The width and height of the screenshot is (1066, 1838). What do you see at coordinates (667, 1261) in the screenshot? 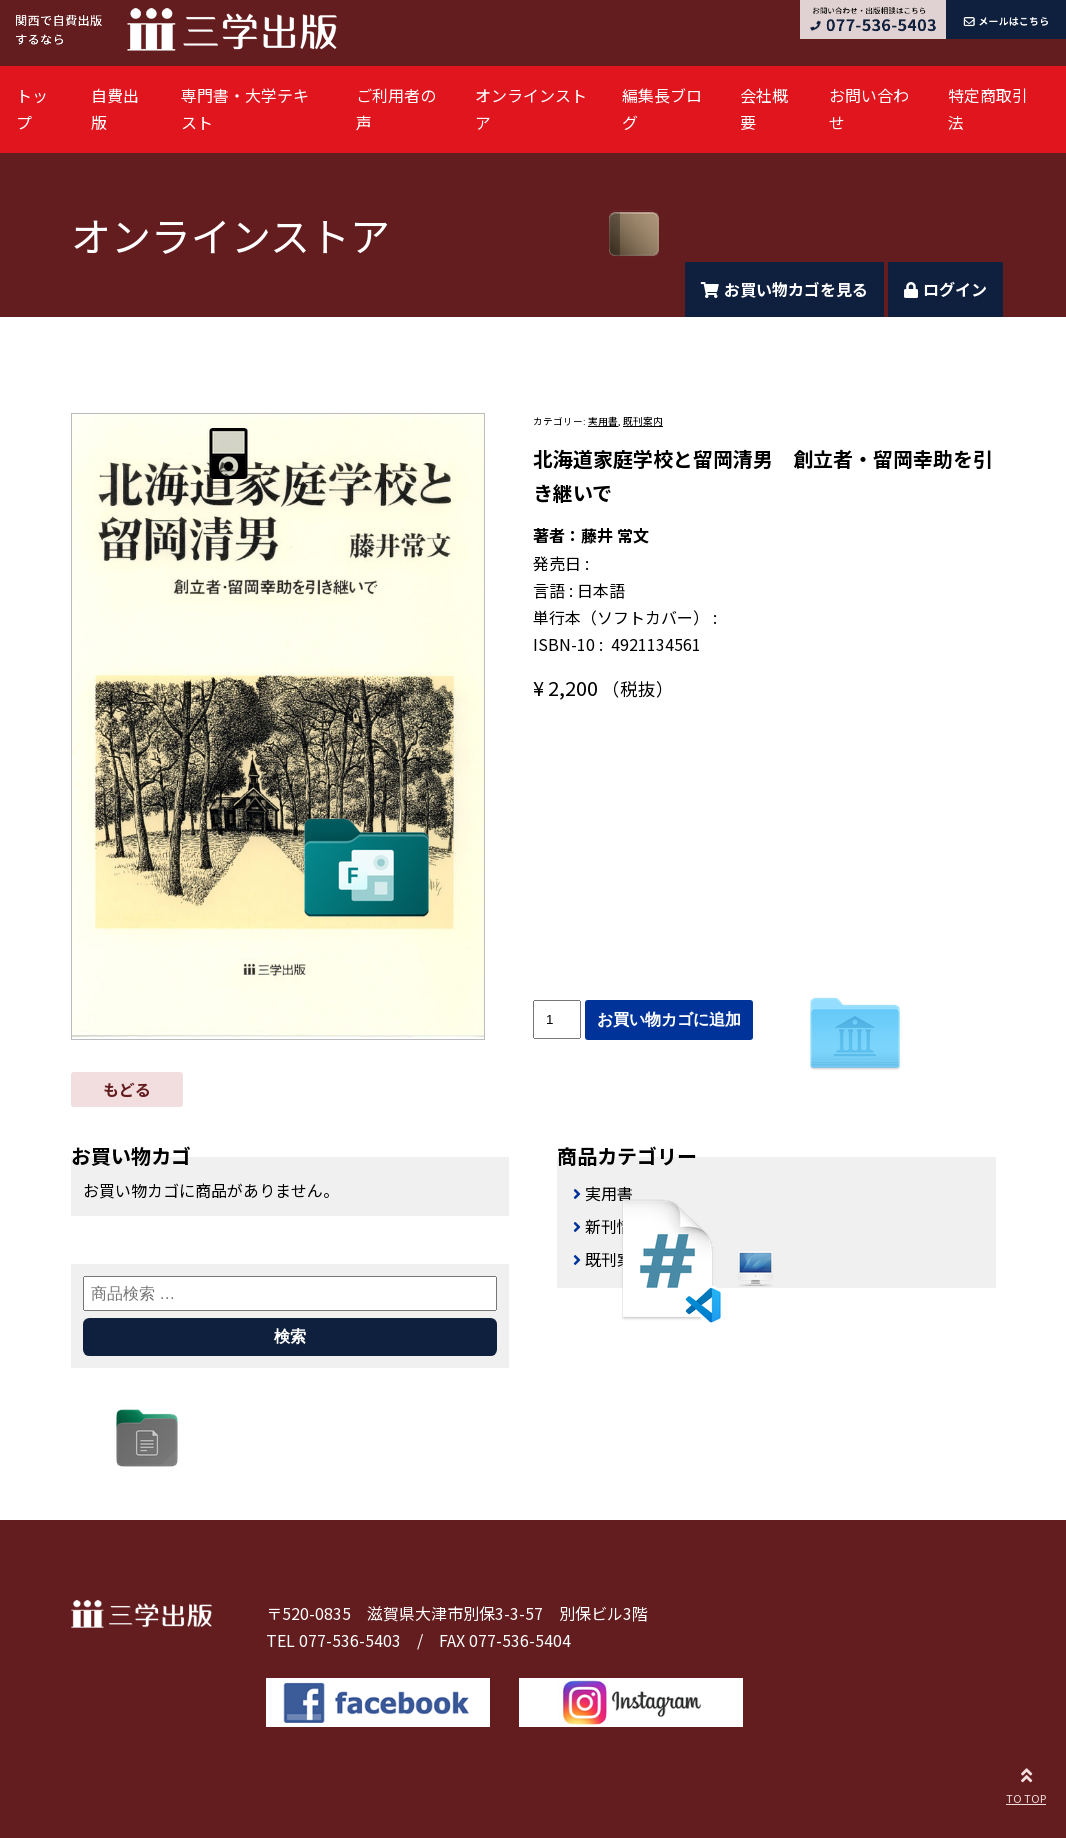
I see `open or edit a CSS stylesheet file` at bounding box center [667, 1261].